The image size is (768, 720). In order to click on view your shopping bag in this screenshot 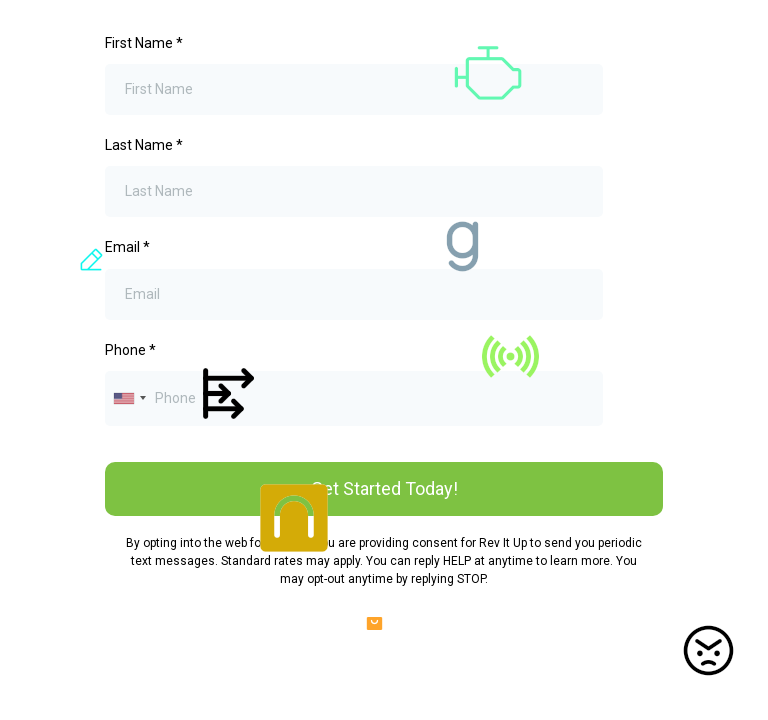, I will do `click(374, 623)`.